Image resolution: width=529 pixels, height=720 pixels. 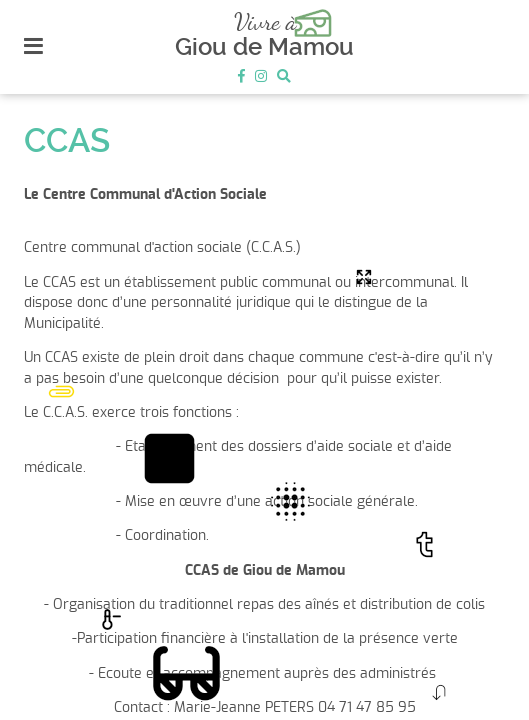 What do you see at coordinates (364, 277) in the screenshot?
I see `expand to fullscreen mode` at bounding box center [364, 277].